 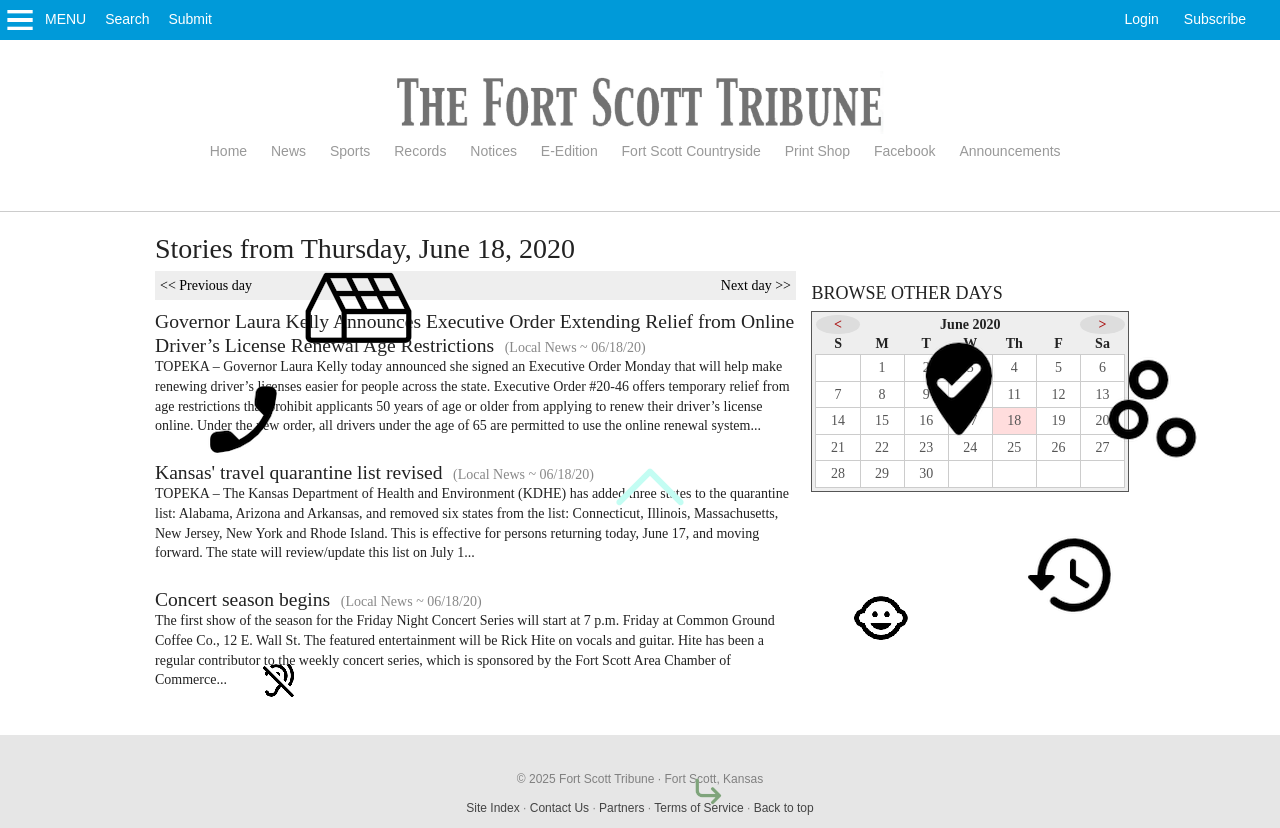 I want to click on confirm or select a location, so click(x=959, y=390).